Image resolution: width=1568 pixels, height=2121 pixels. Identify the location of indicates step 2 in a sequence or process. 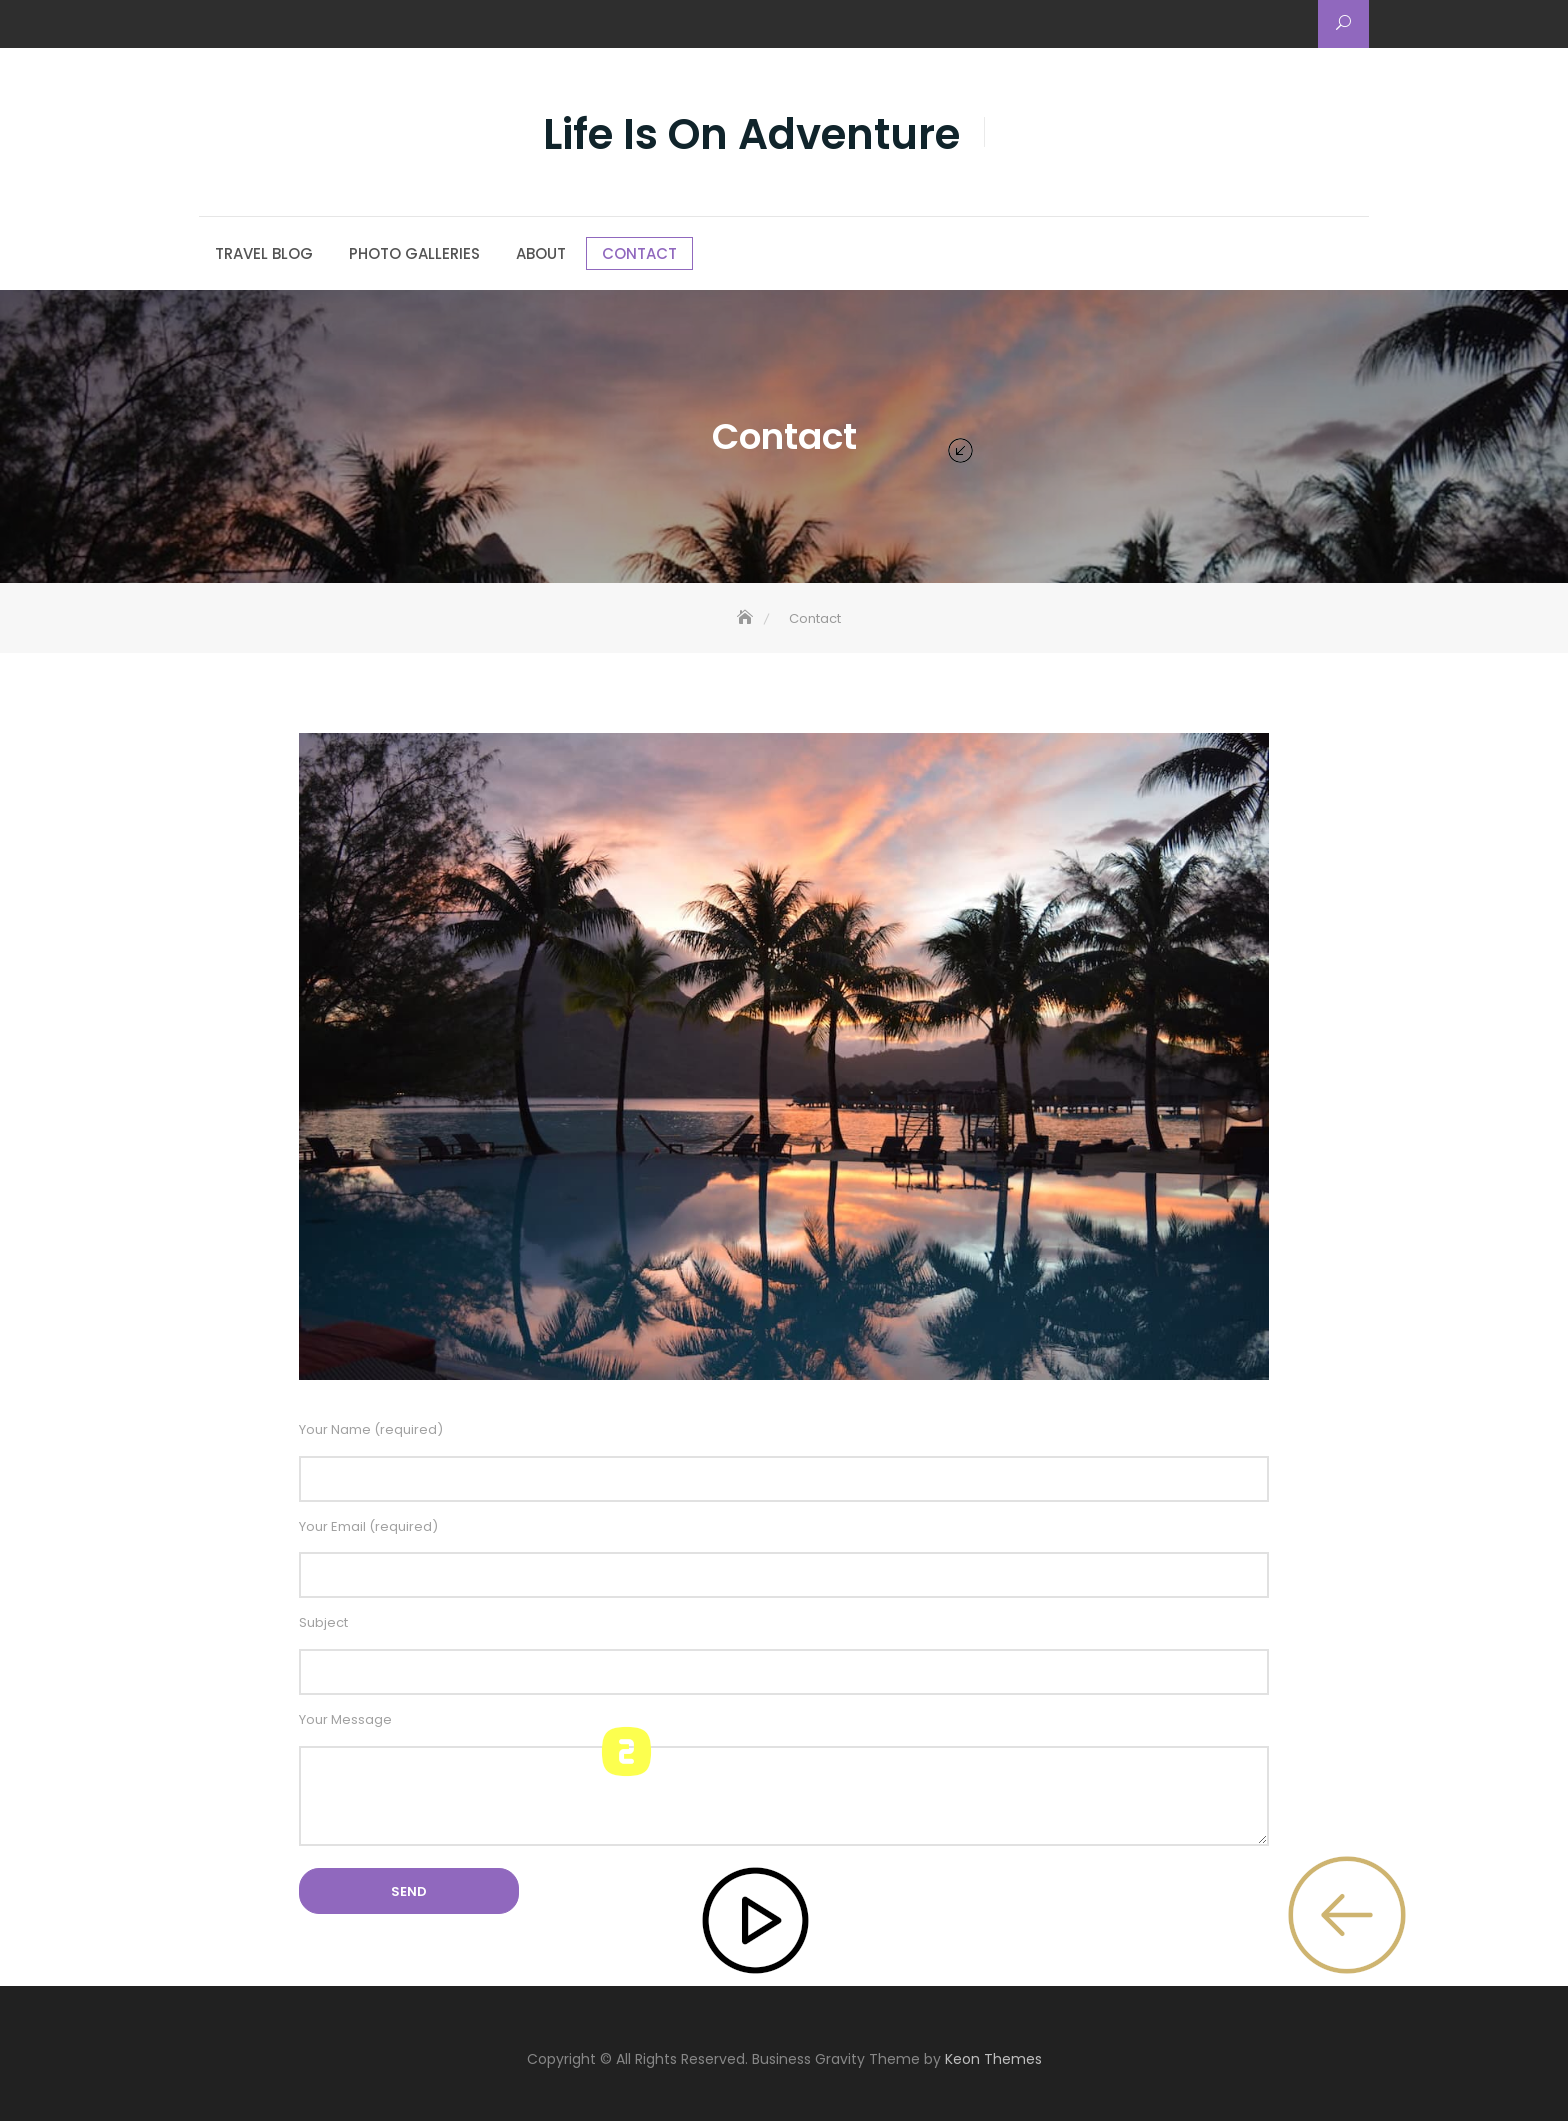
(626, 1751).